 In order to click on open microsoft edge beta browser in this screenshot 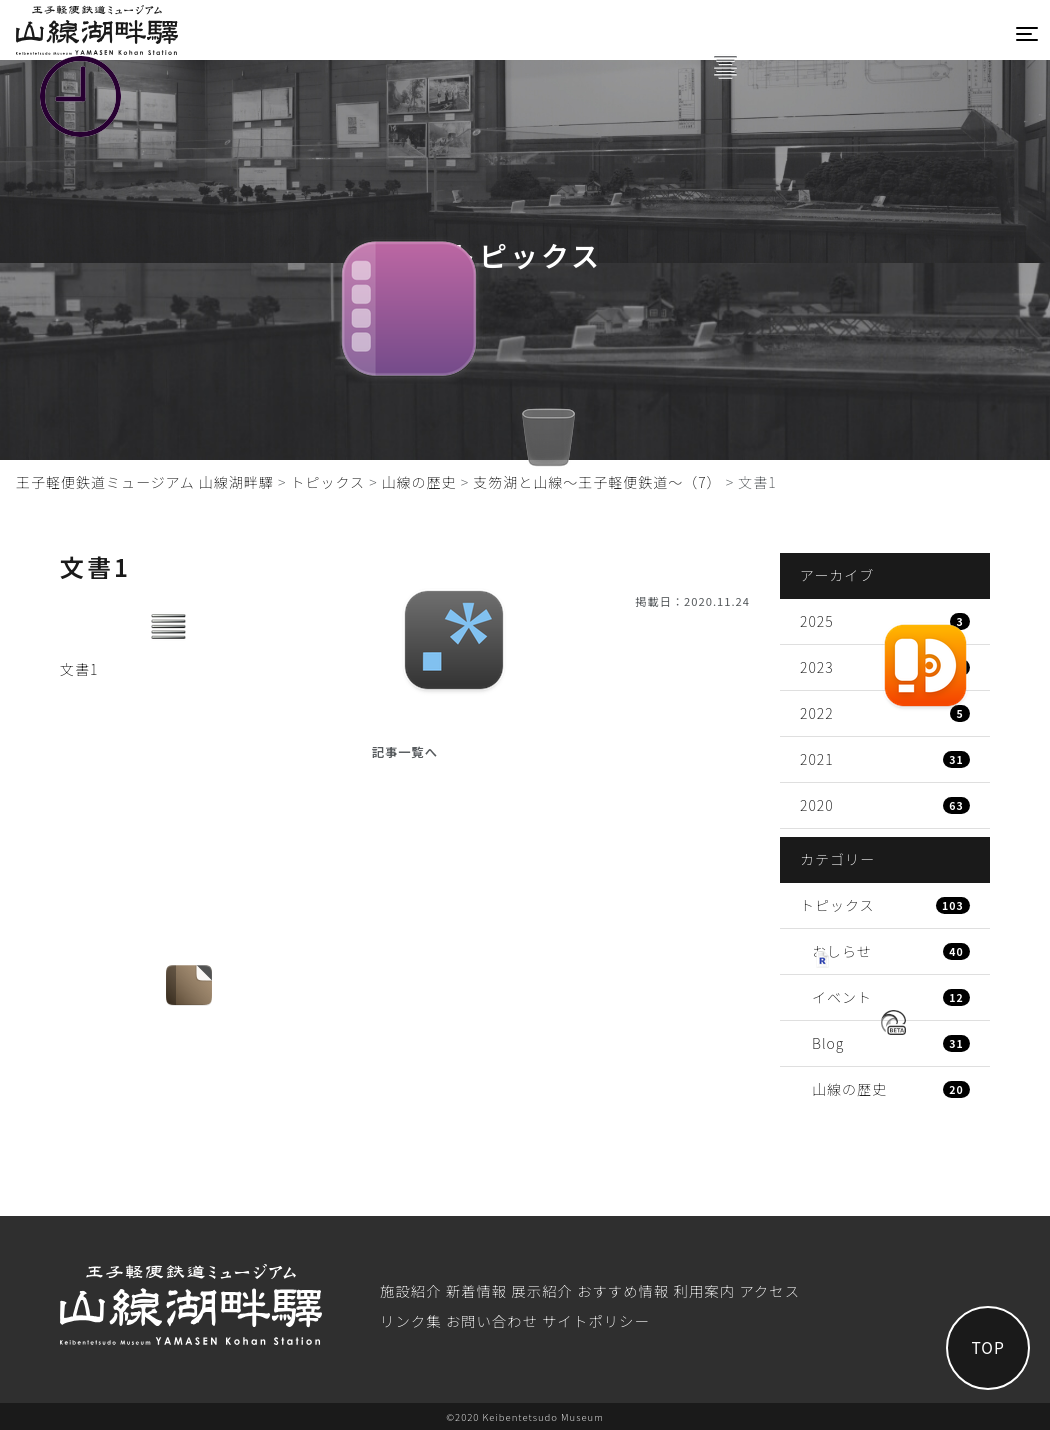, I will do `click(893, 1022)`.